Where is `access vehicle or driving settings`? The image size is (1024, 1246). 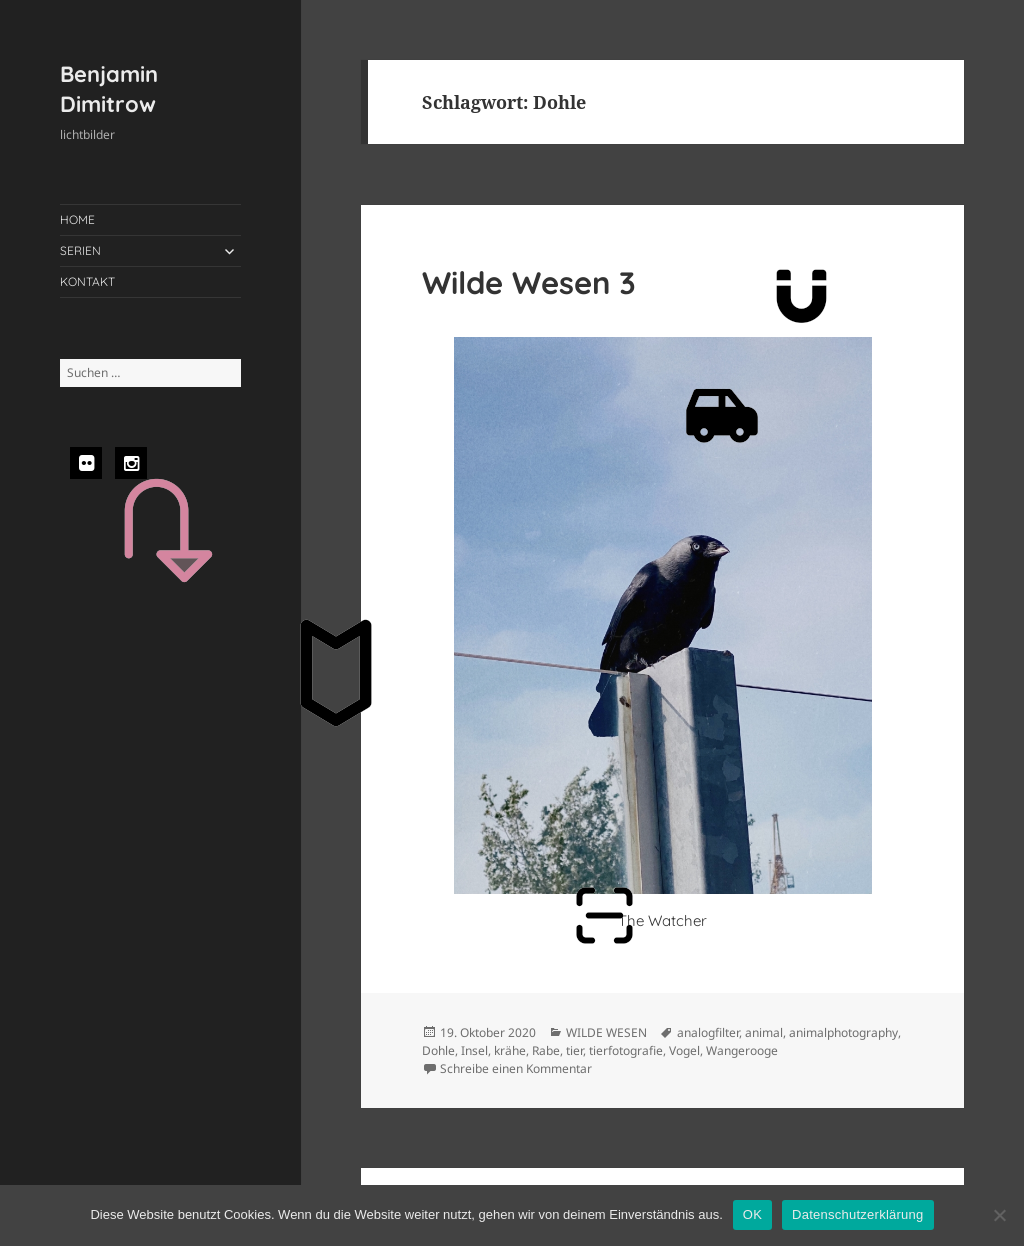
access vehicle or driving settings is located at coordinates (722, 414).